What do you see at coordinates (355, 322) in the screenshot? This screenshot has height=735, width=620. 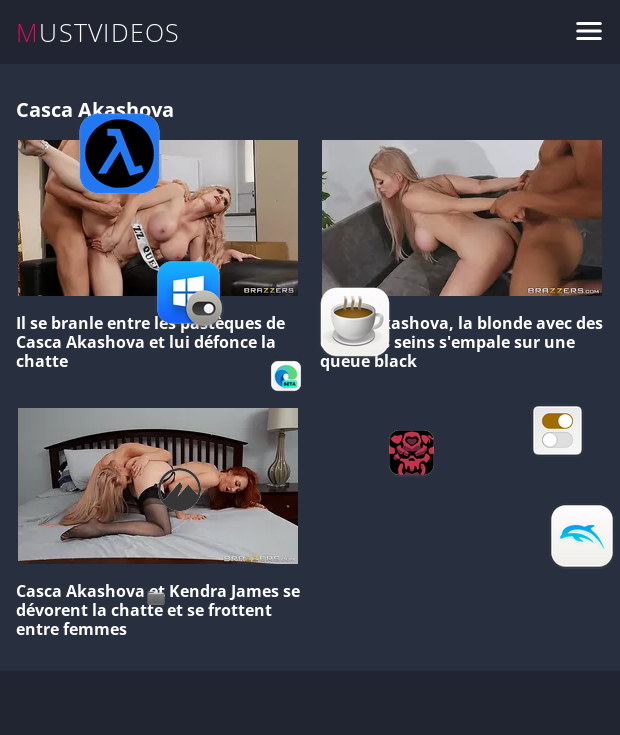 I see `launch caffeine app to prevent sleep mode` at bounding box center [355, 322].